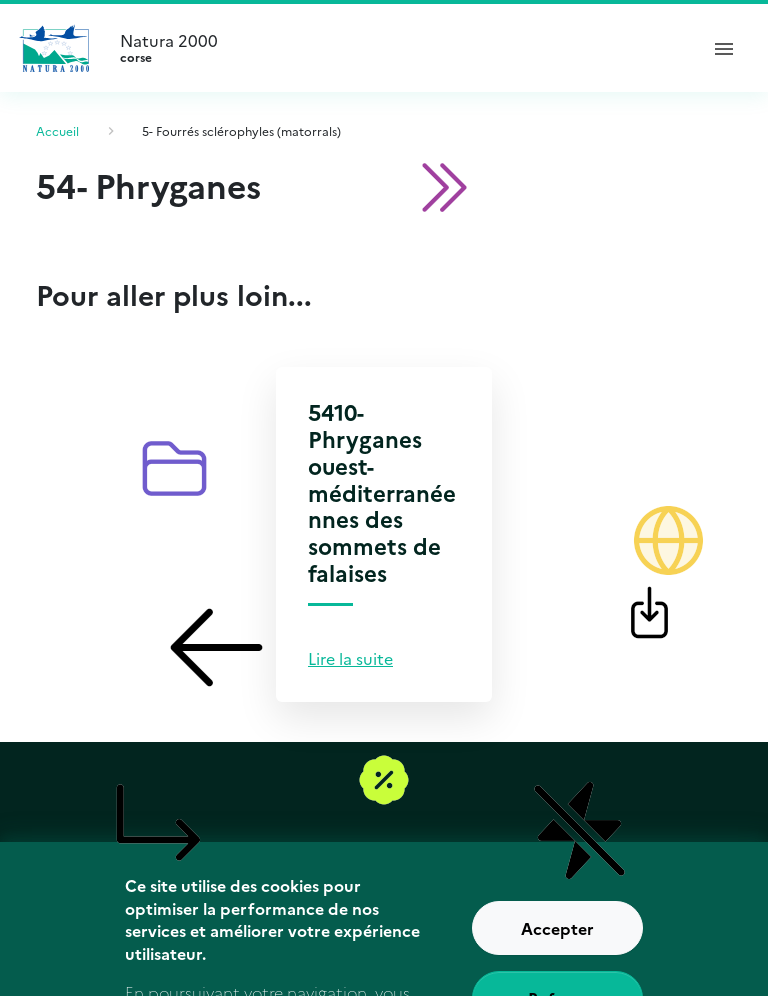  Describe the element at coordinates (158, 822) in the screenshot. I see `navigate to a nested or child item` at that location.